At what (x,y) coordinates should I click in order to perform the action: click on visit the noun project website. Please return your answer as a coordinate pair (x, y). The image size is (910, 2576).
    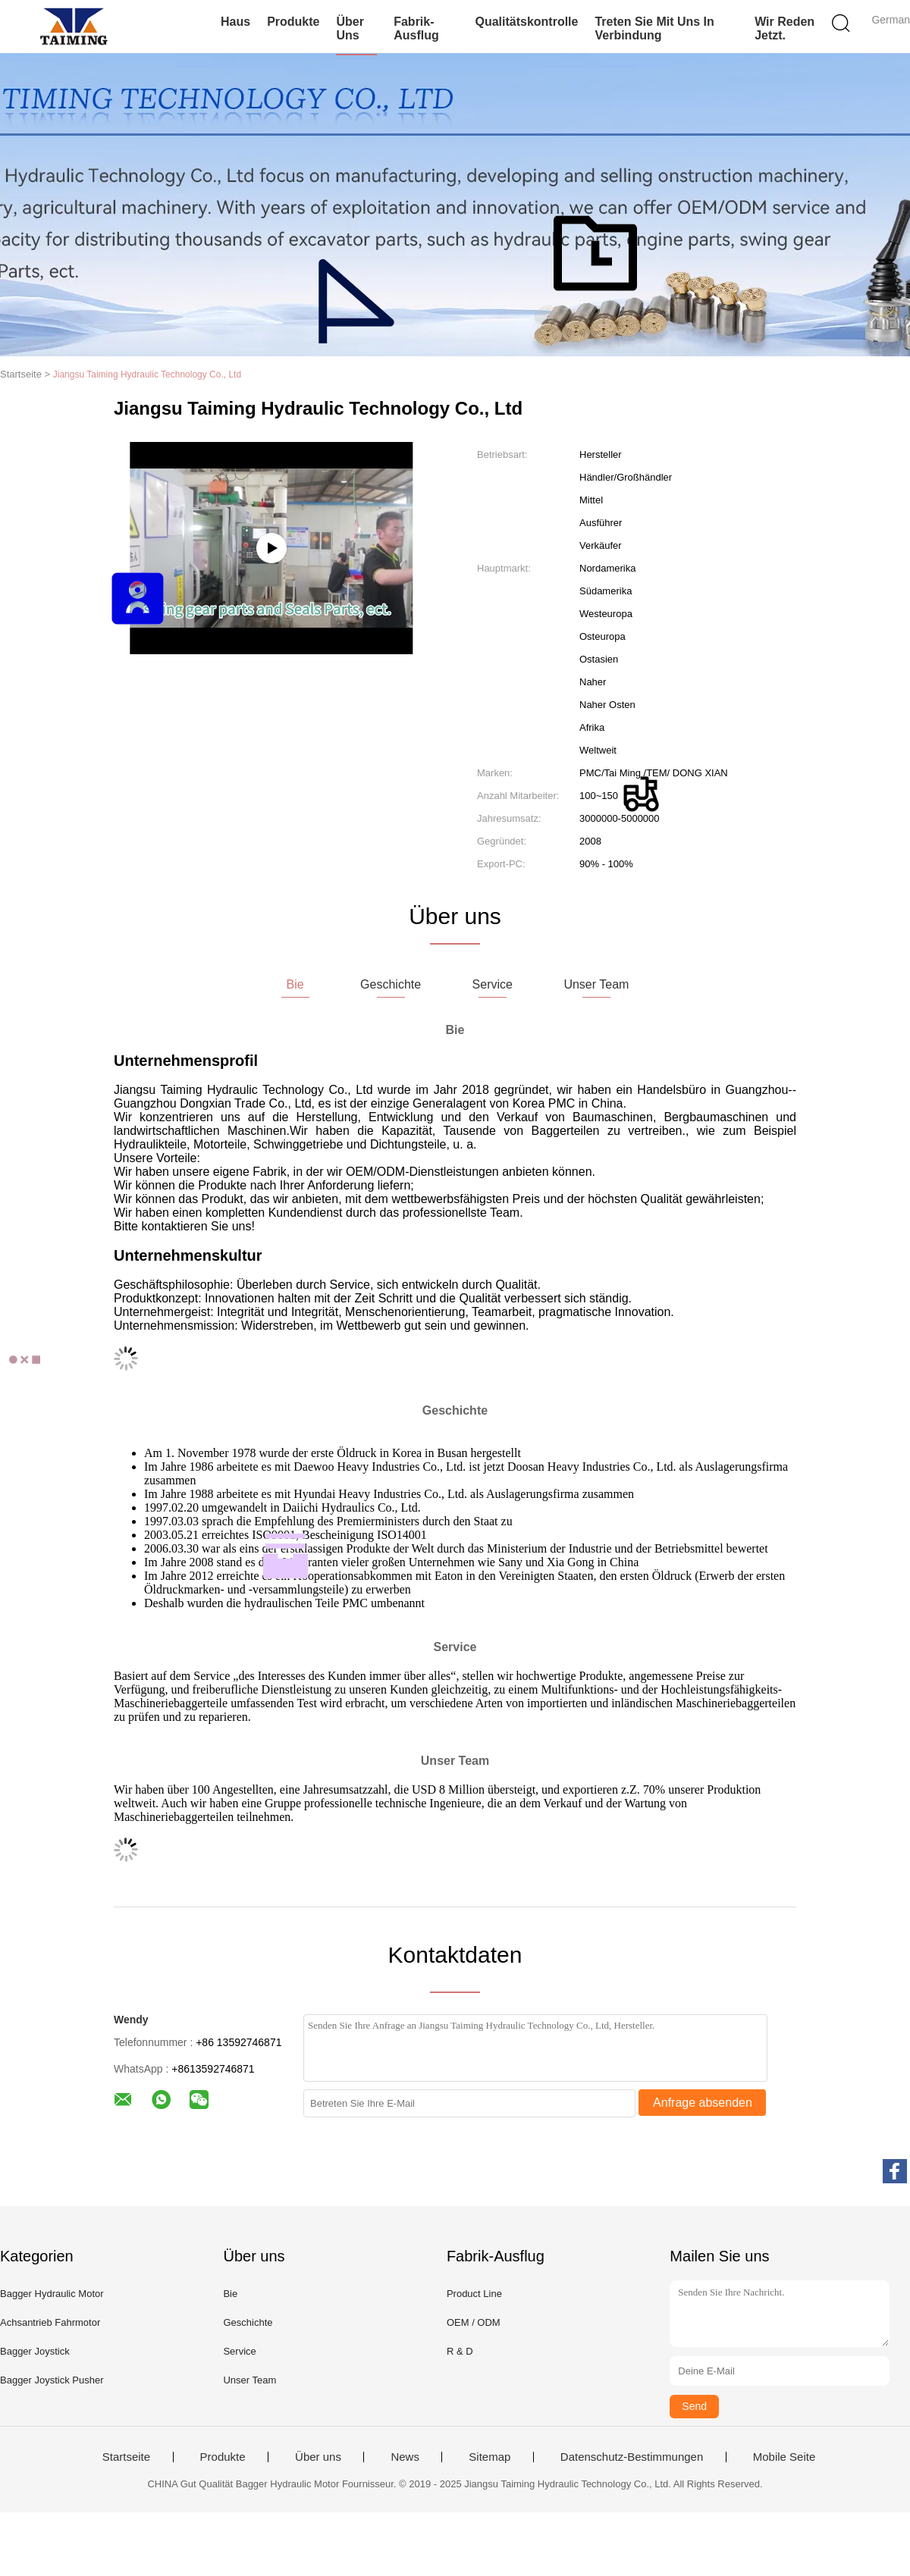
    Looking at the image, I should click on (24, 1359).